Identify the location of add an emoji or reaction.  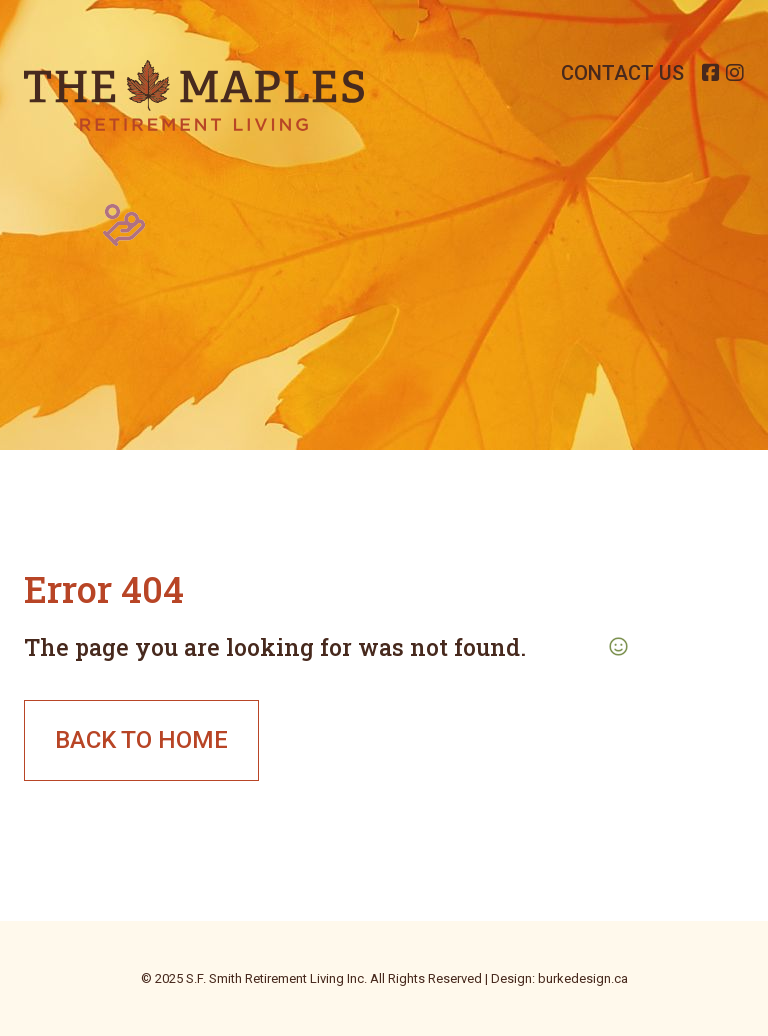
(618, 646).